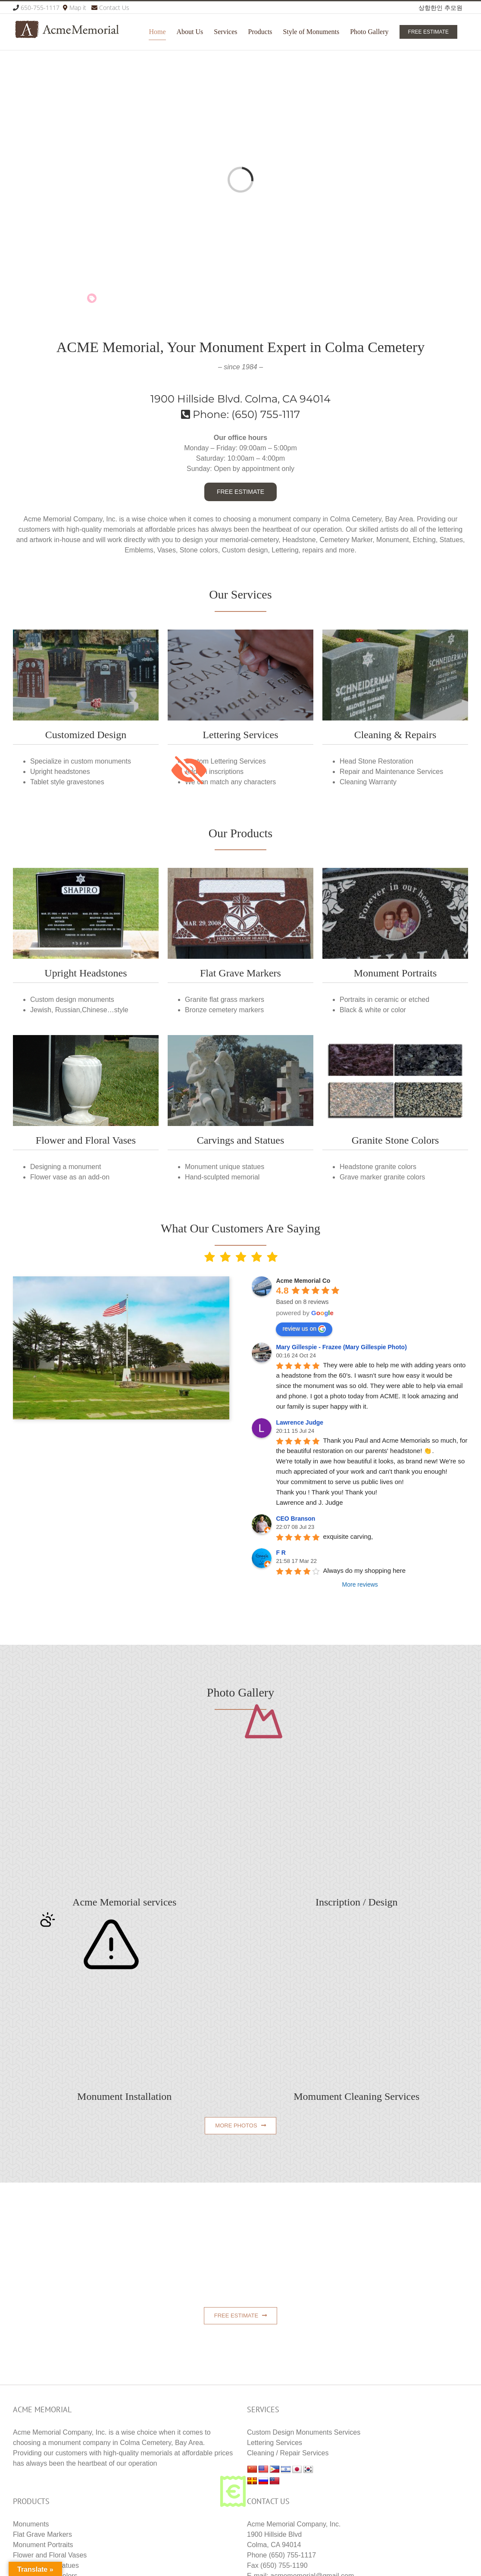  I want to click on indicates a warning or caution alert, so click(111, 1947).